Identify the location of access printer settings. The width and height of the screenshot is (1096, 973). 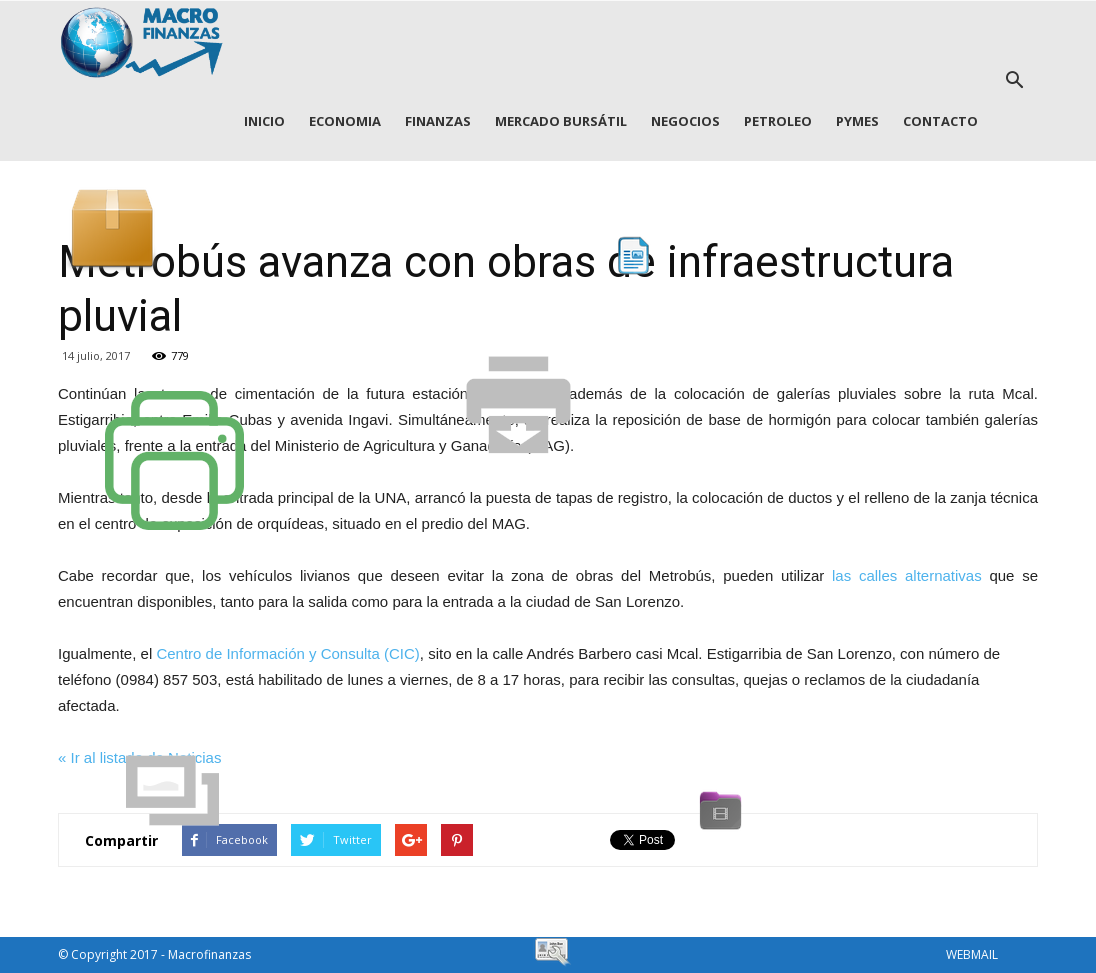
(174, 460).